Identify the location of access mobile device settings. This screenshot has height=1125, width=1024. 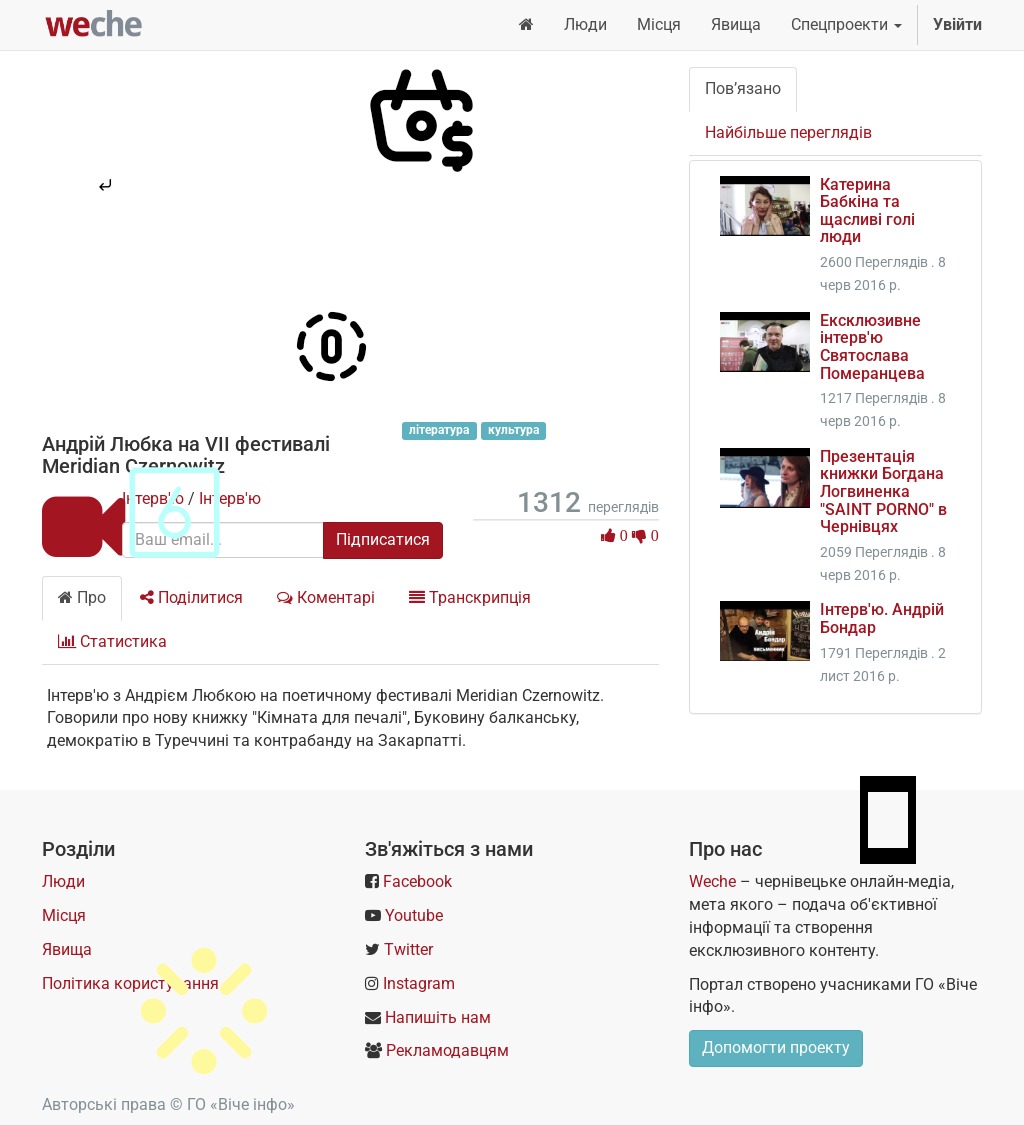
(888, 820).